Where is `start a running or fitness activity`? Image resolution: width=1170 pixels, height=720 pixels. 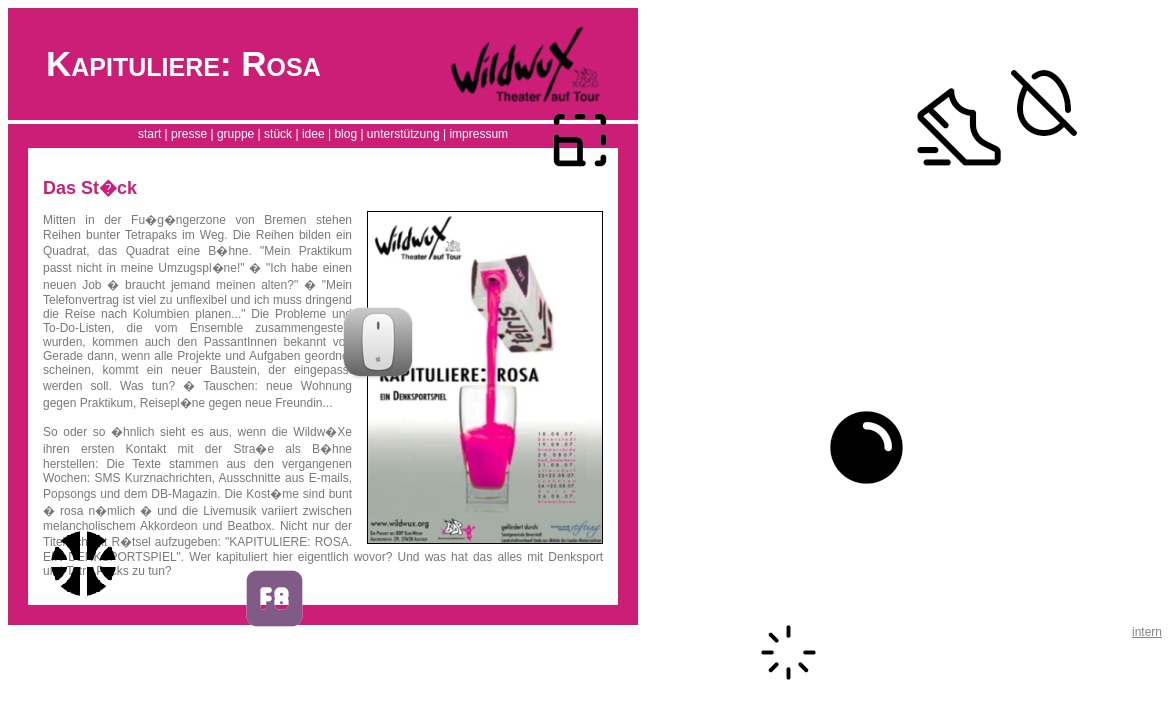 start a running or fitness activity is located at coordinates (957, 131).